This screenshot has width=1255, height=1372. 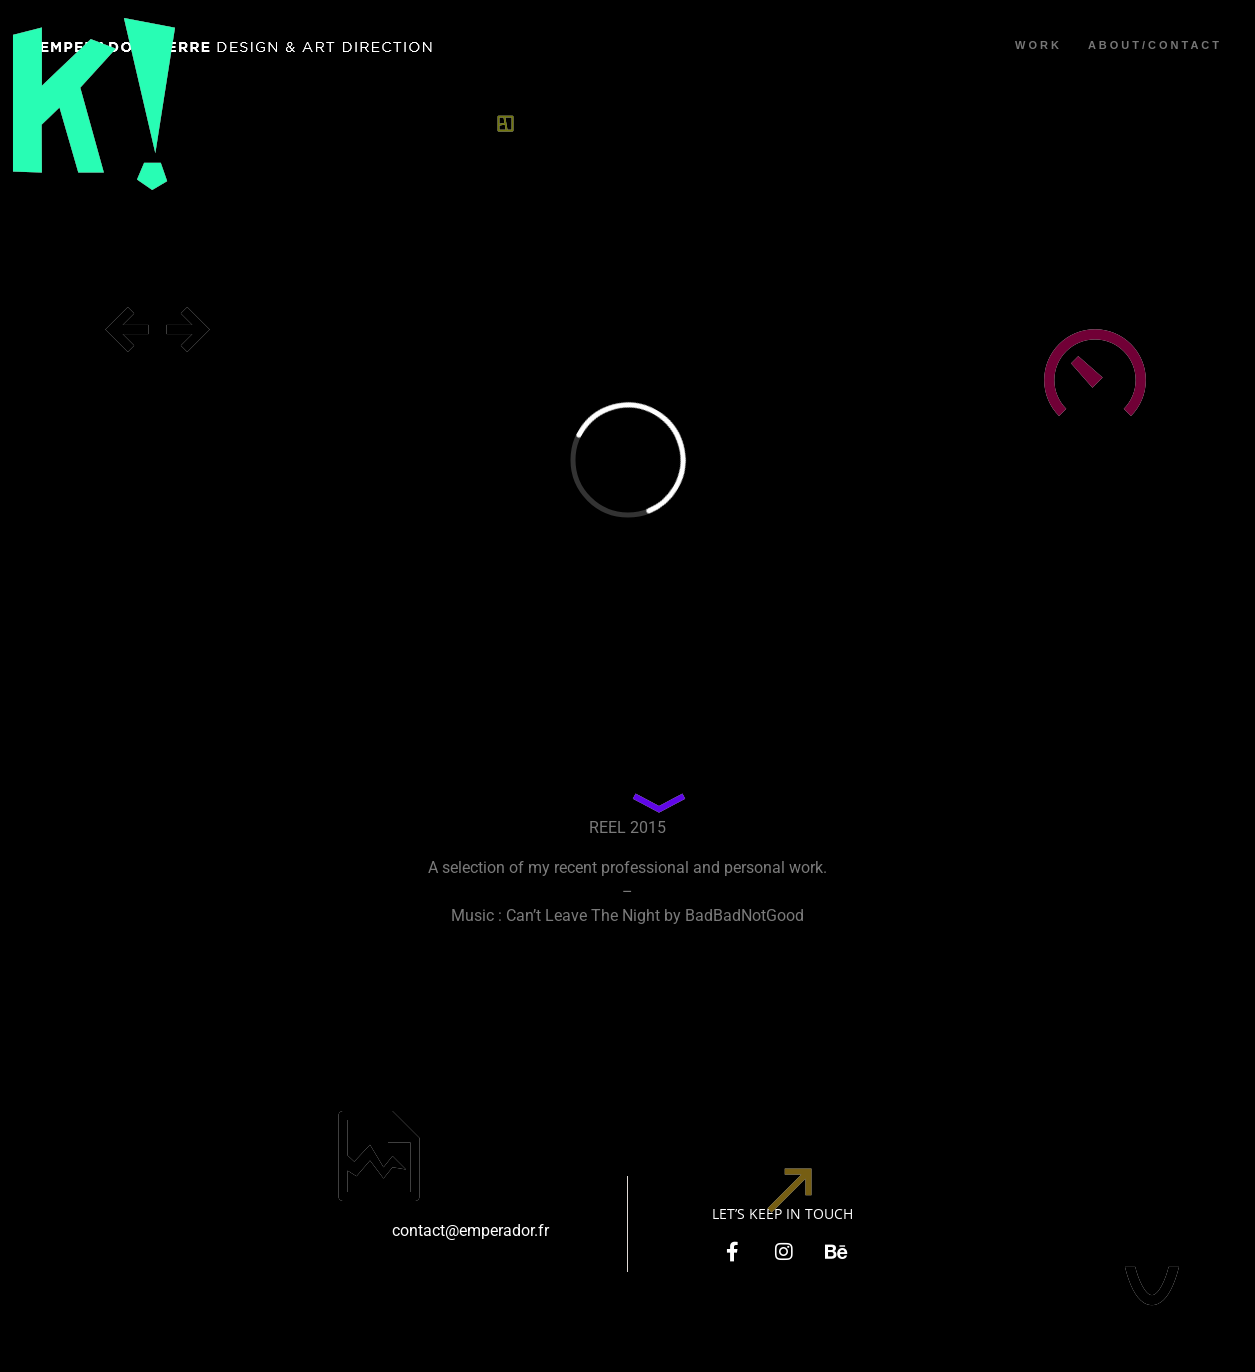 What do you see at coordinates (157, 329) in the screenshot?
I see `expand content horizontally` at bounding box center [157, 329].